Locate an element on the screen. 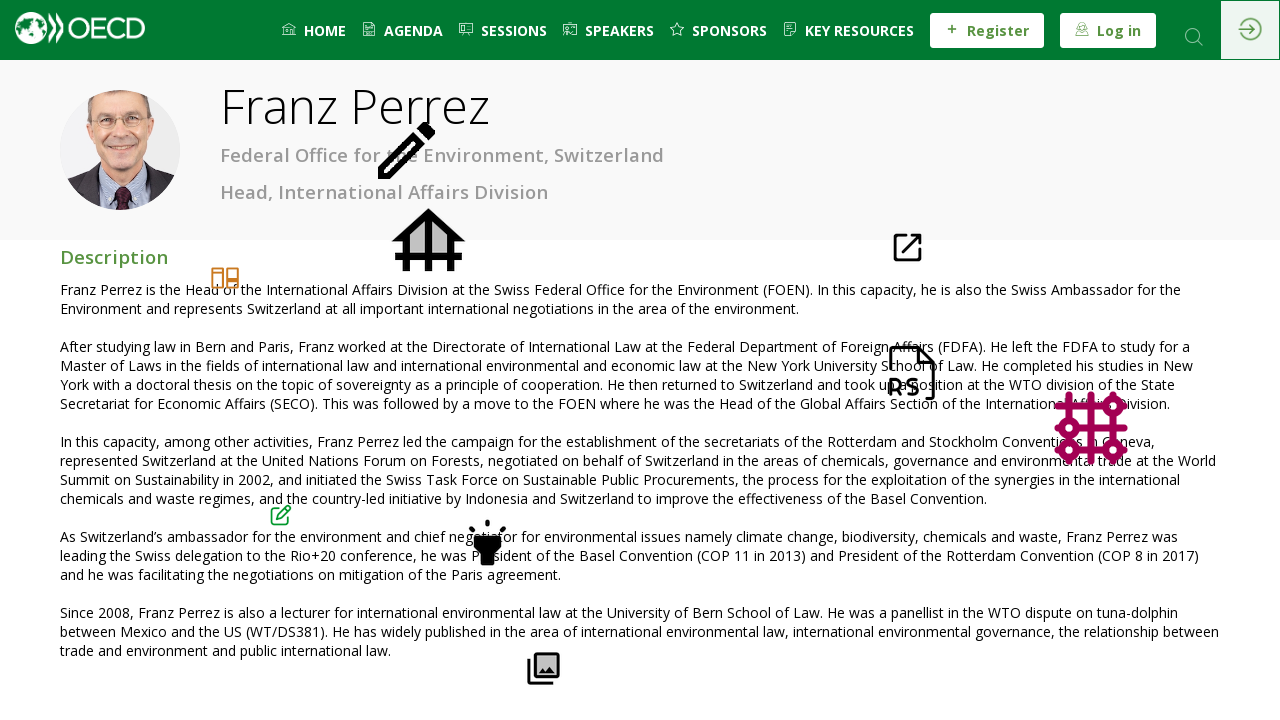  access your photo library is located at coordinates (543, 668).